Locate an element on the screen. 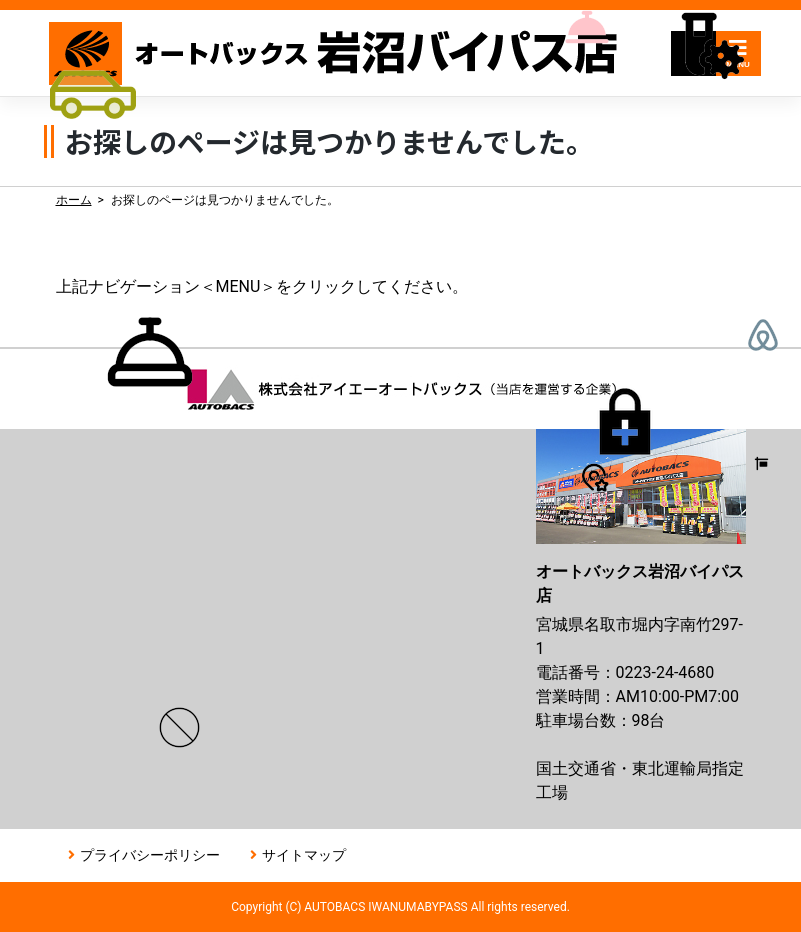 The height and width of the screenshot is (932, 801). open the Airbnb app or website is located at coordinates (763, 335).